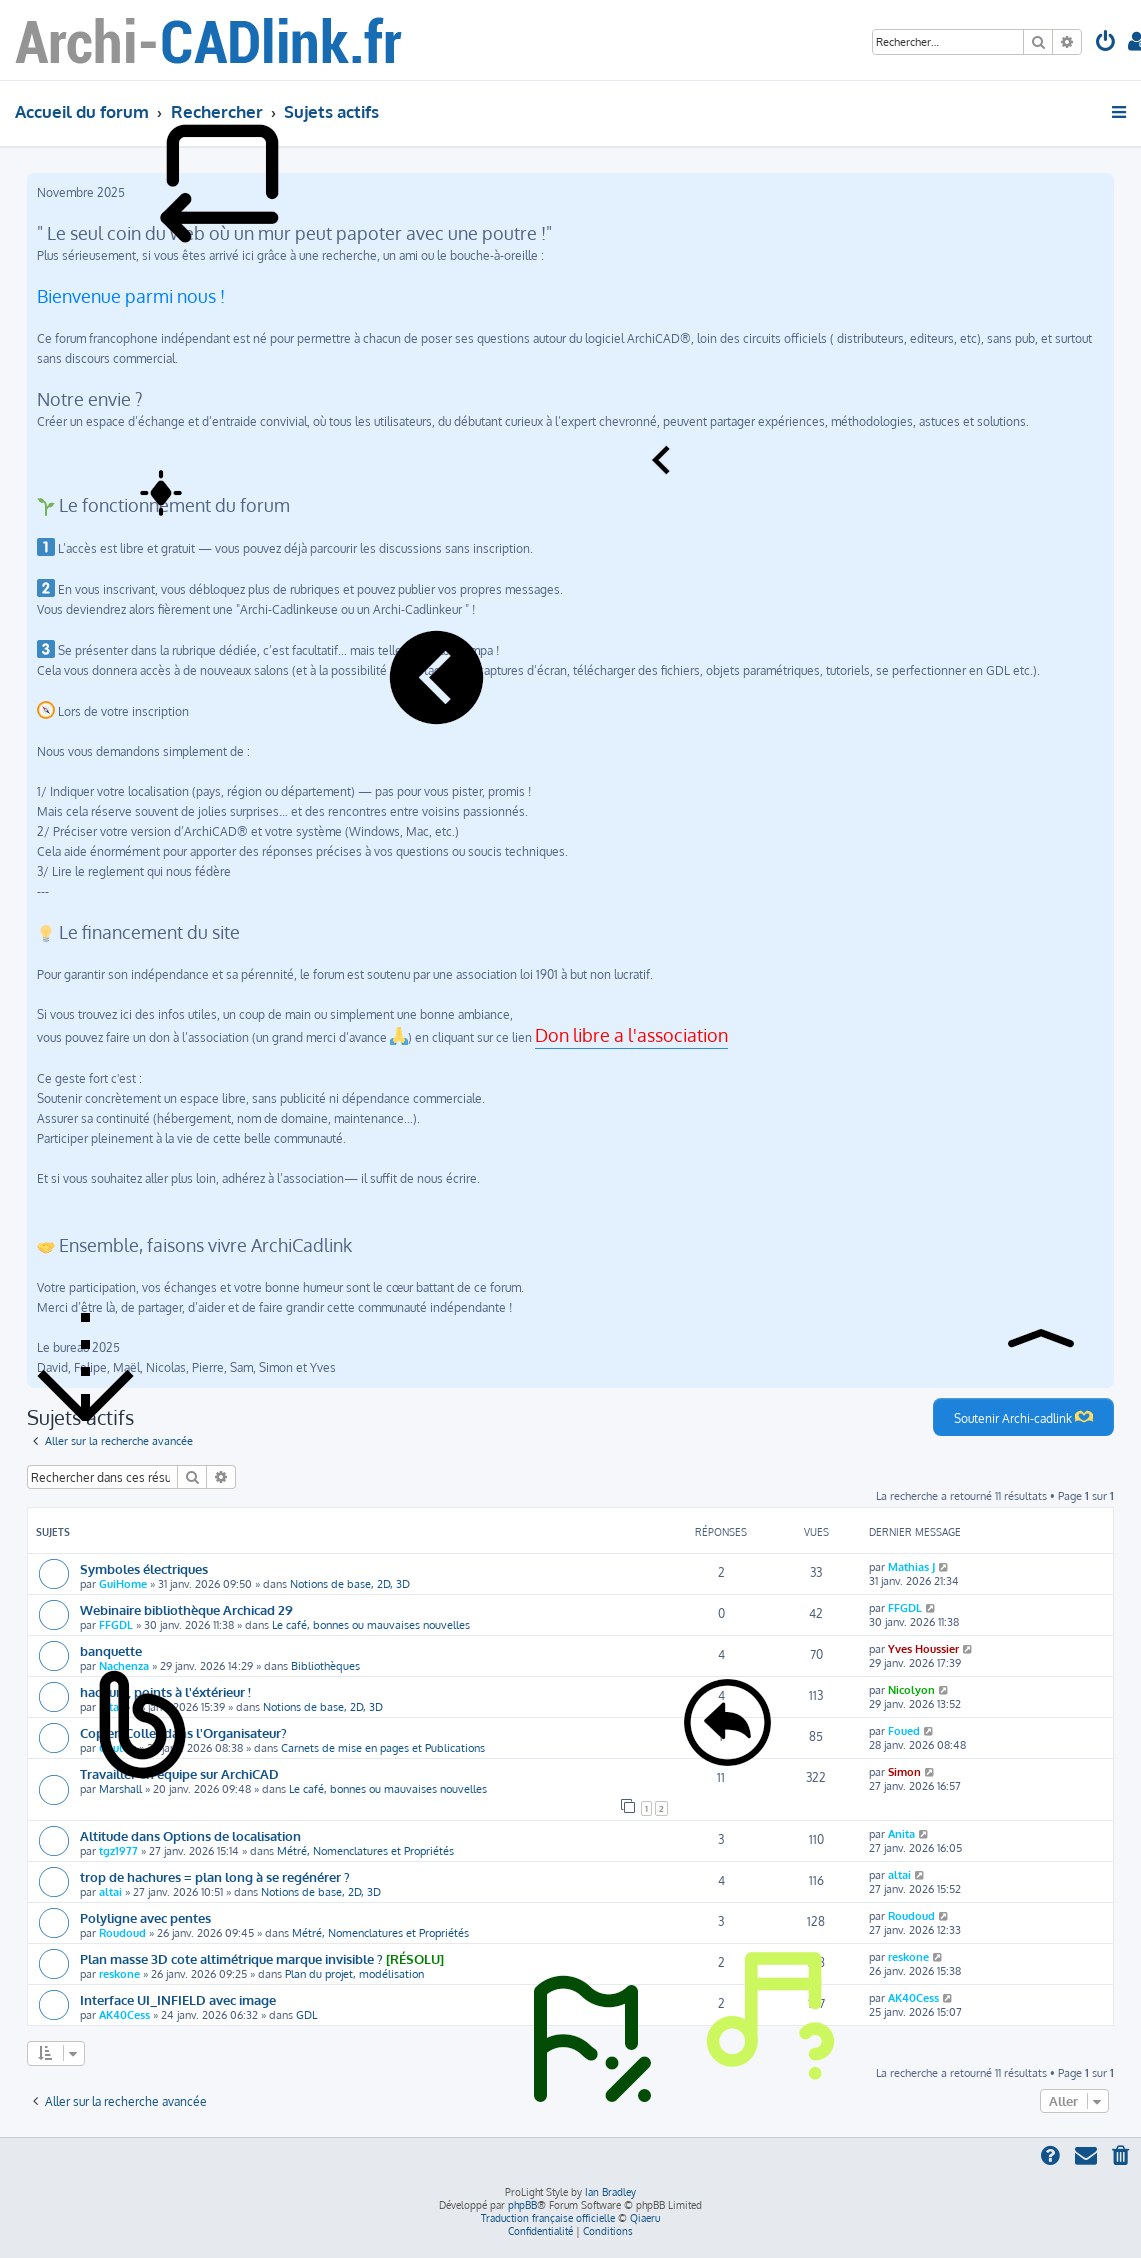 The image size is (1141, 2258). I want to click on collapse or minimize a section, so click(1041, 1340).